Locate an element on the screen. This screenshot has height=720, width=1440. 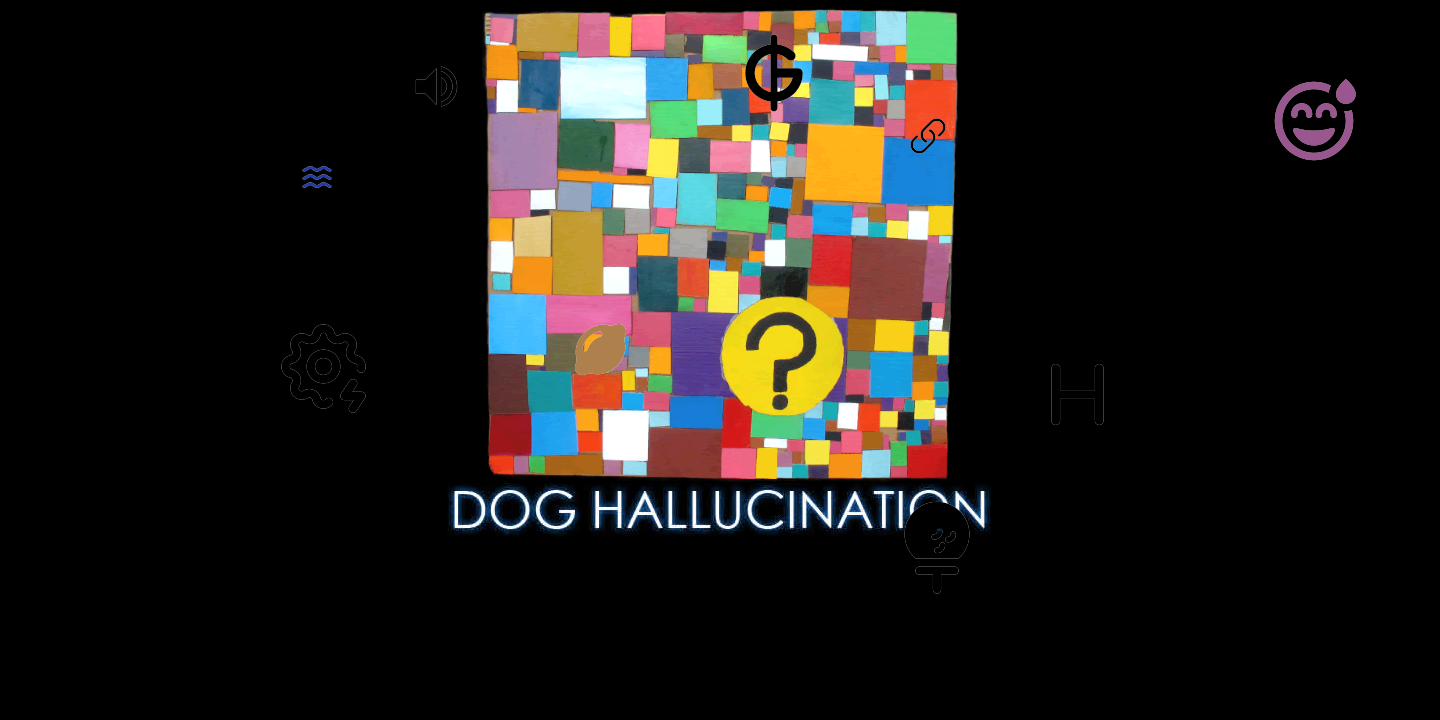
indicates a hospital or medical facility nearby is located at coordinates (1077, 394).